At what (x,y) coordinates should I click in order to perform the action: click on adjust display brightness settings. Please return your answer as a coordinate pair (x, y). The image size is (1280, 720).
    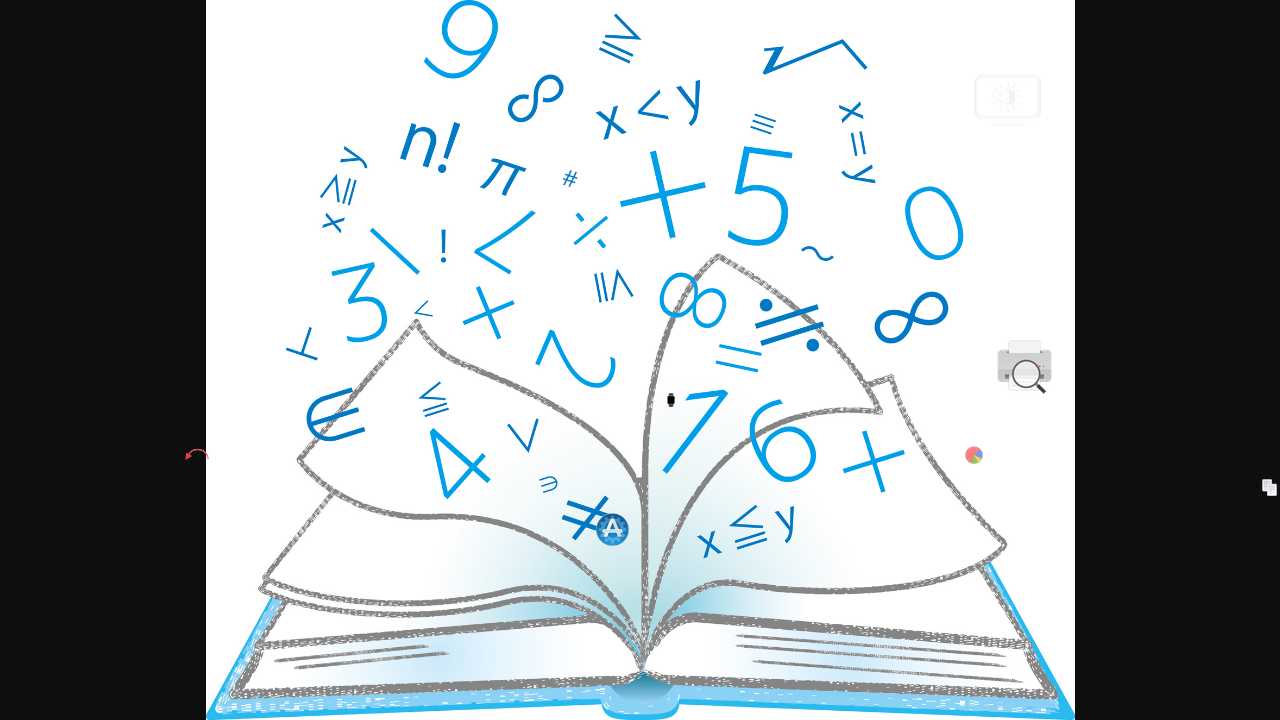
    Looking at the image, I should click on (1007, 100).